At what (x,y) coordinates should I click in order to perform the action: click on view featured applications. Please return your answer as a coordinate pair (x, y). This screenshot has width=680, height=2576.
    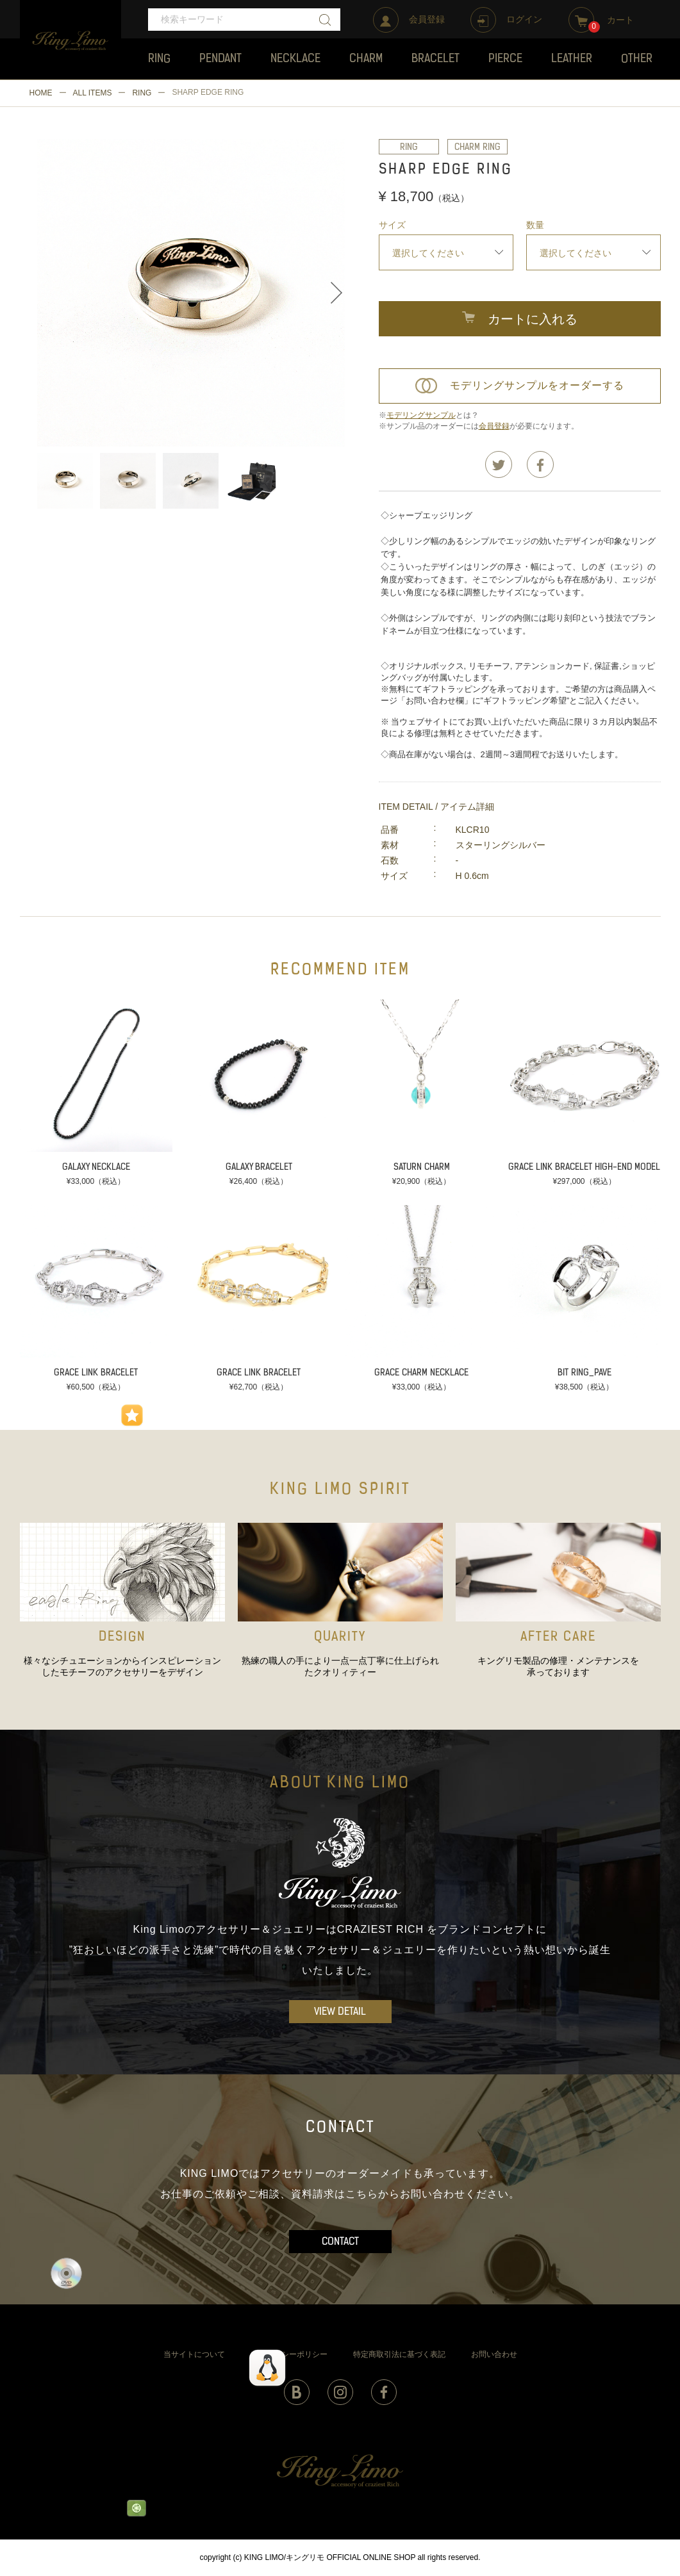
    Looking at the image, I should click on (132, 1415).